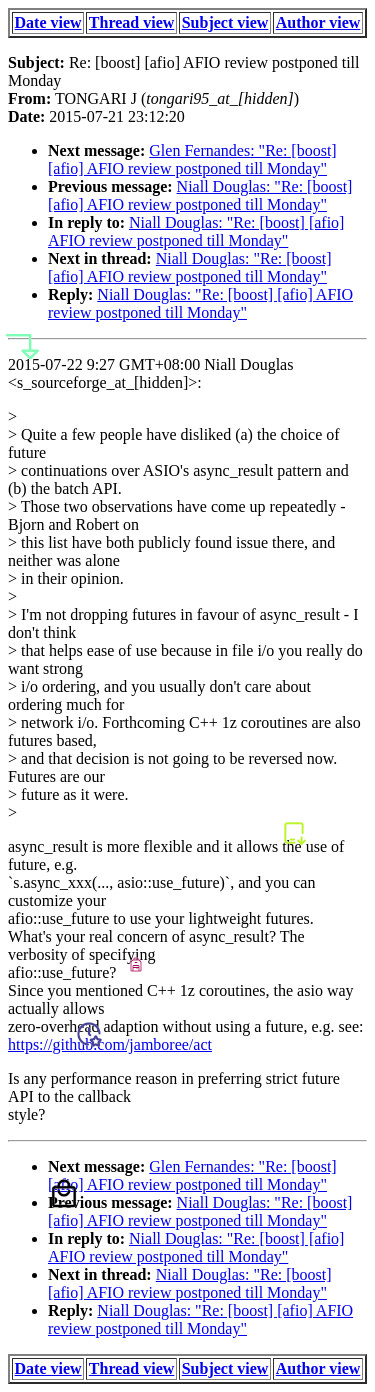 Image resolution: width=375 pixels, height=1392 pixels. What do you see at coordinates (89, 1034) in the screenshot?
I see `add event to favorites` at bounding box center [89, 1034].